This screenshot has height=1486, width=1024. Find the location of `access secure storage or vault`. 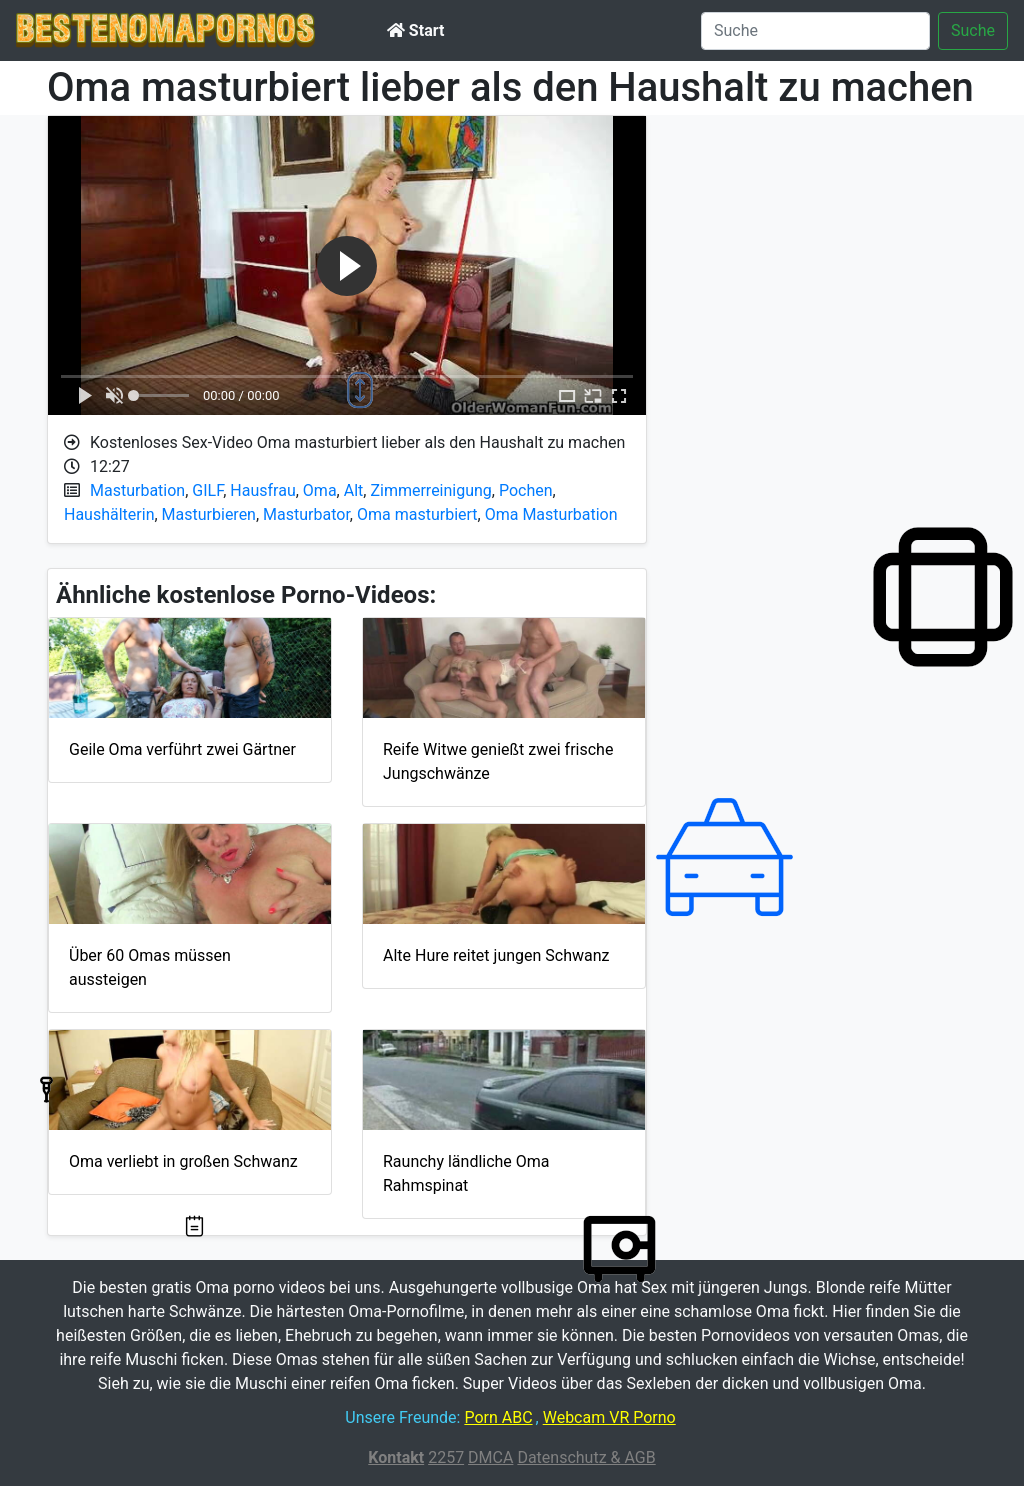

access secure storage or vault is located at coordinates (619, 1246).